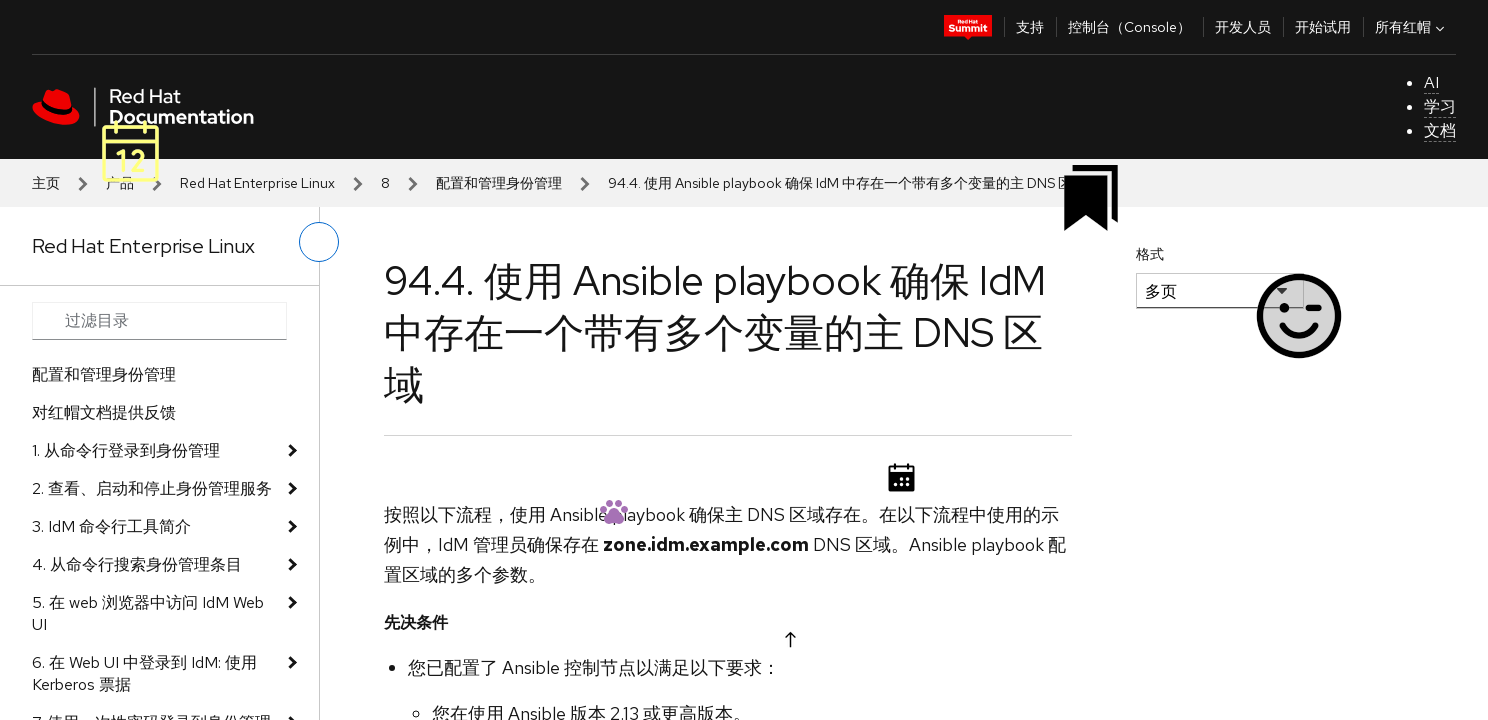  I want to click on view calendar events, so click(901, 478).